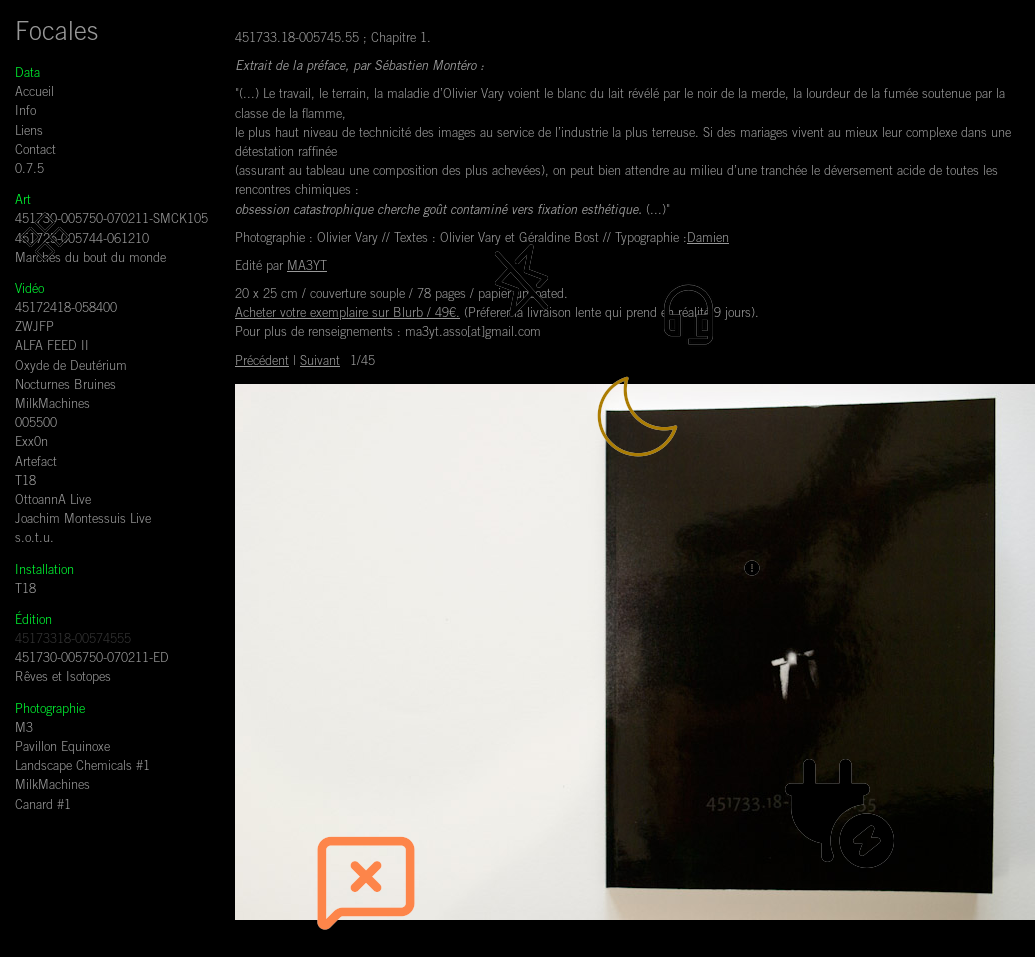 The width and height of the screenshot is (1035, 957). Describe the element at coordinates (45, 237) in the screenshot. I see `decorative pattern or design element` at that location.